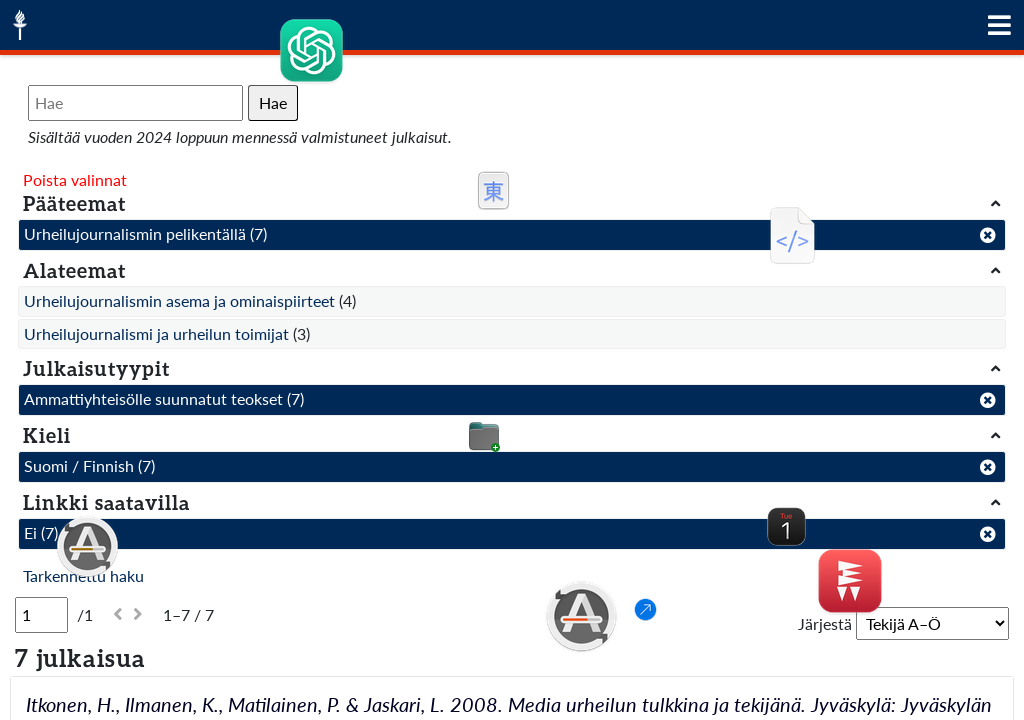  Describe the element at coordinates (792, 235) in the screenshot. I see `an html file or web document` at that location.